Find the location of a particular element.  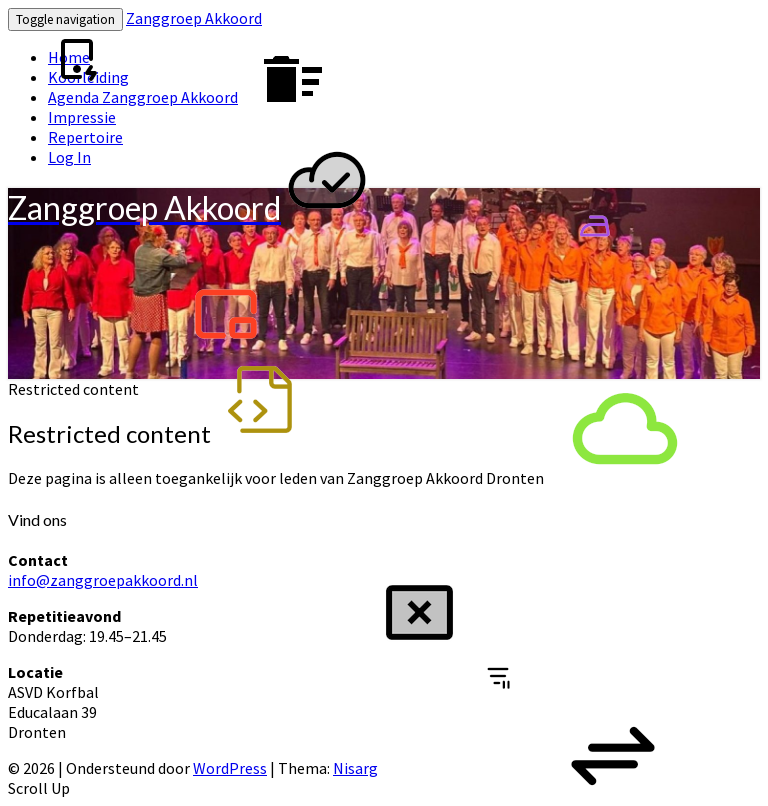

view source code file is located at coordinates (264, 399).